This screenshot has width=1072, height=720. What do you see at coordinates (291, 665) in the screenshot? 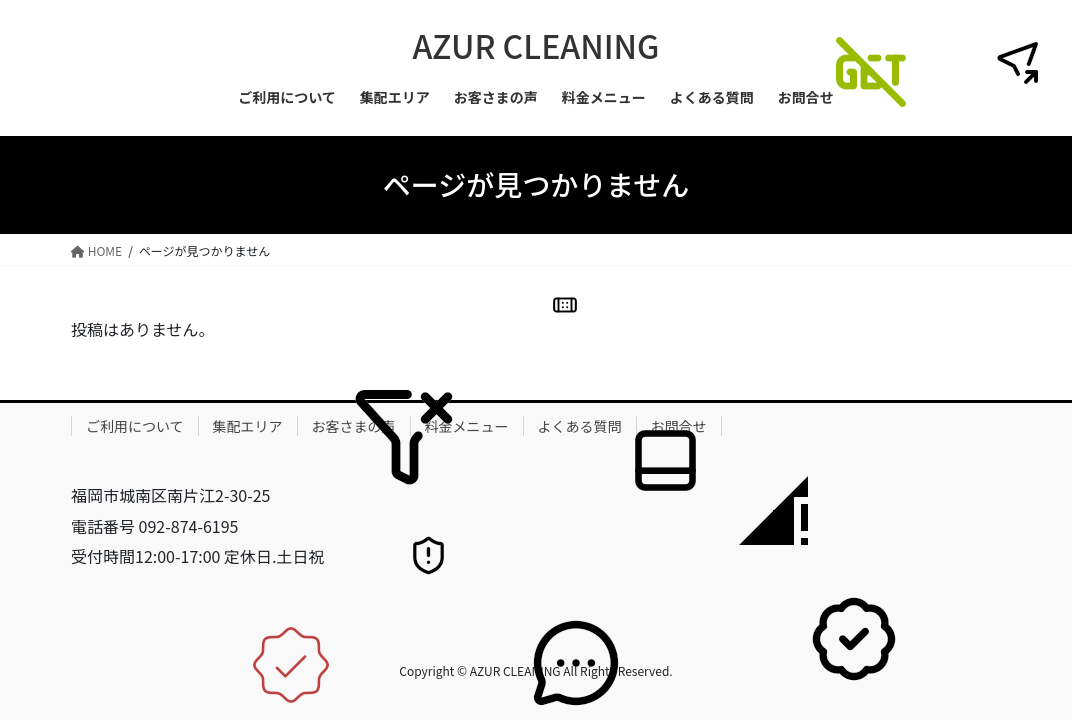
I see `indicates verified or authenticated status` at bounding box center [291, 665].